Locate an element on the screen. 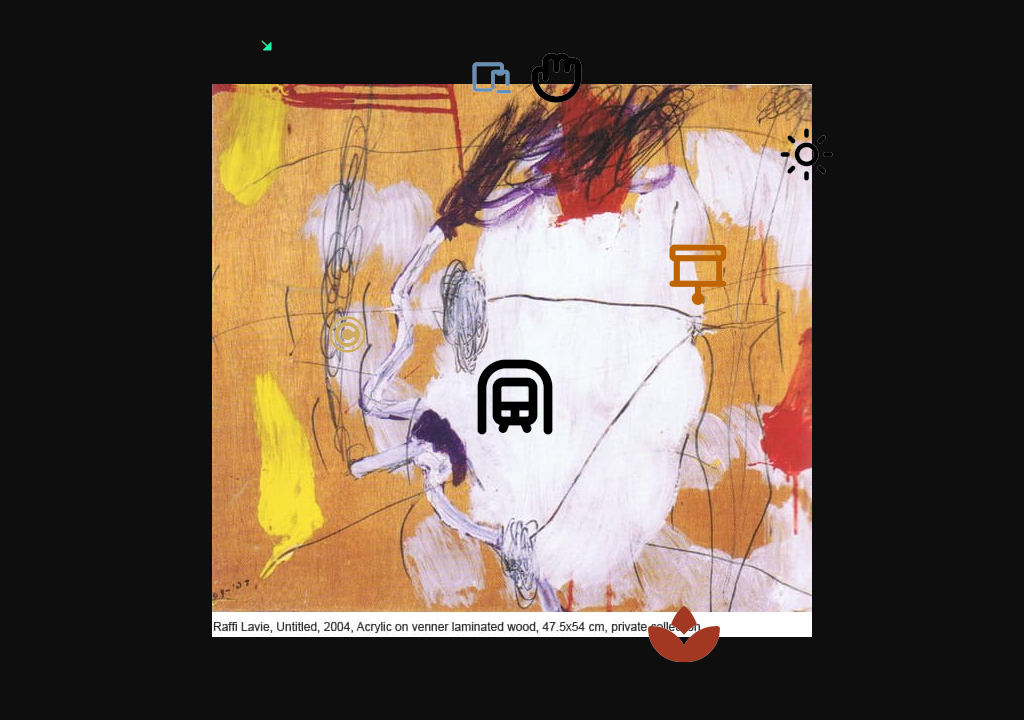 The height and width of the screenshot is (720, 1024). navigate to the bottom-right corner is located at coordinates (266, 45).